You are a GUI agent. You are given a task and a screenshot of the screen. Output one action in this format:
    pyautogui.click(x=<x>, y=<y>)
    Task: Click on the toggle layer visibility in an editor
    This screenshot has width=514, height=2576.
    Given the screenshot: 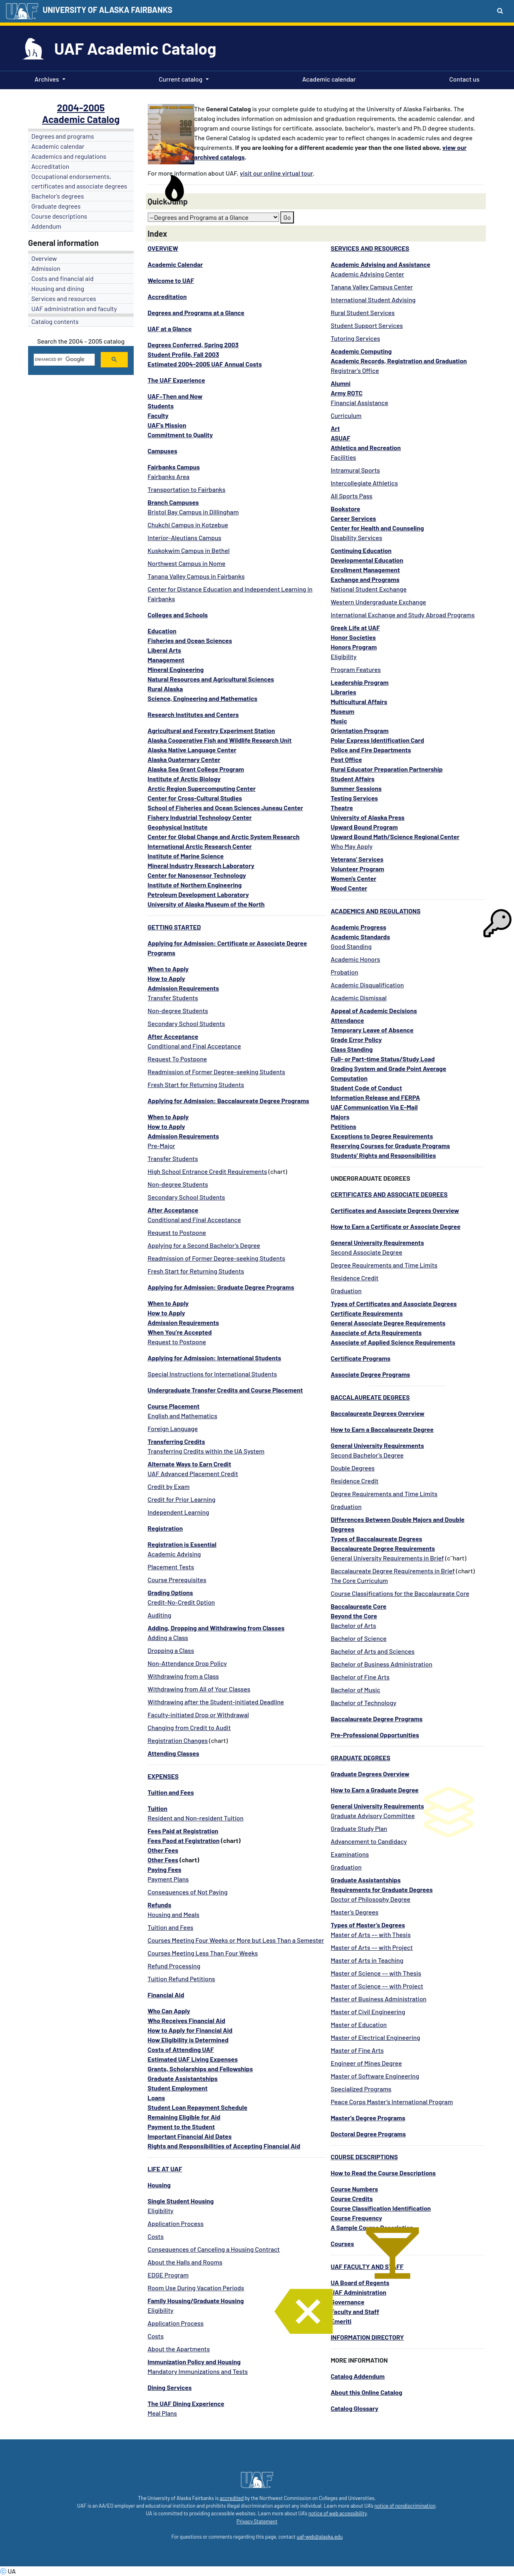 What is the action you would take?
    pyautogui.click(x=449, y=1812)
    